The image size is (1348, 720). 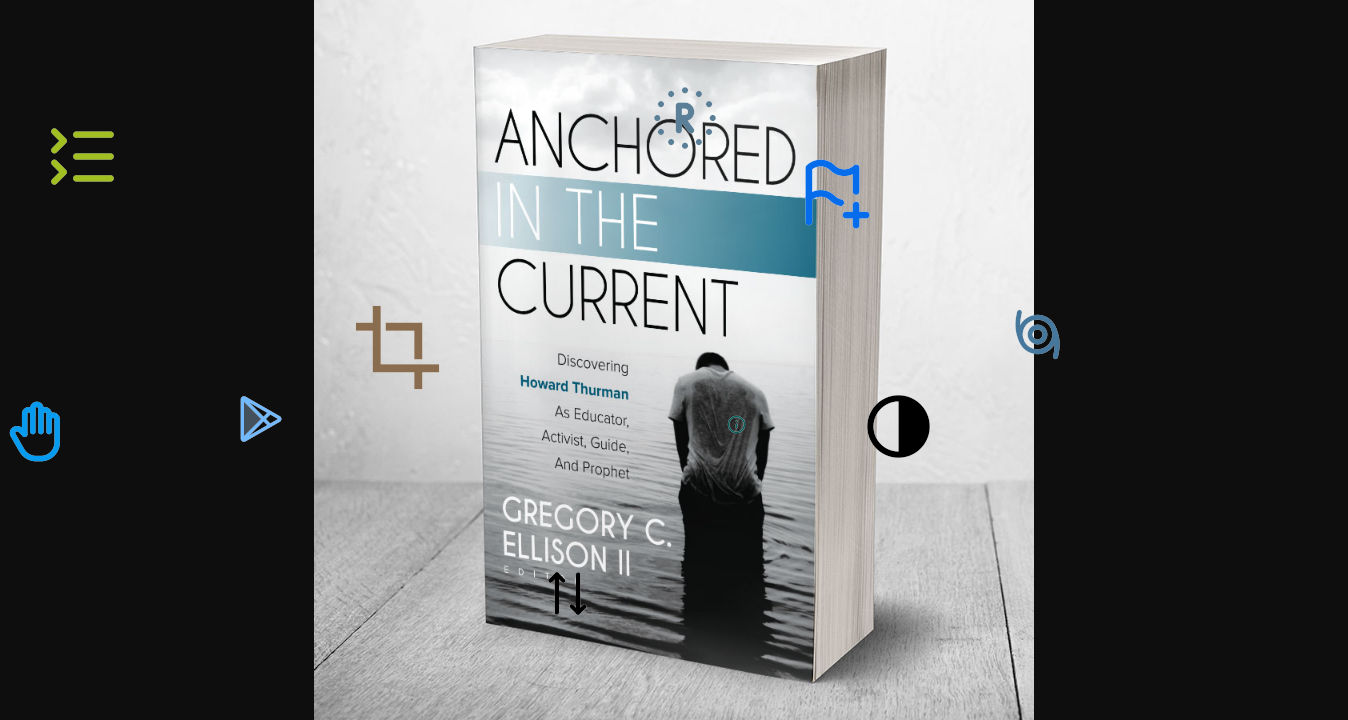 What do you see at coordinates (257, 419) in the screenshot?
I see `open the google play store` at bounding box center [257, 419].